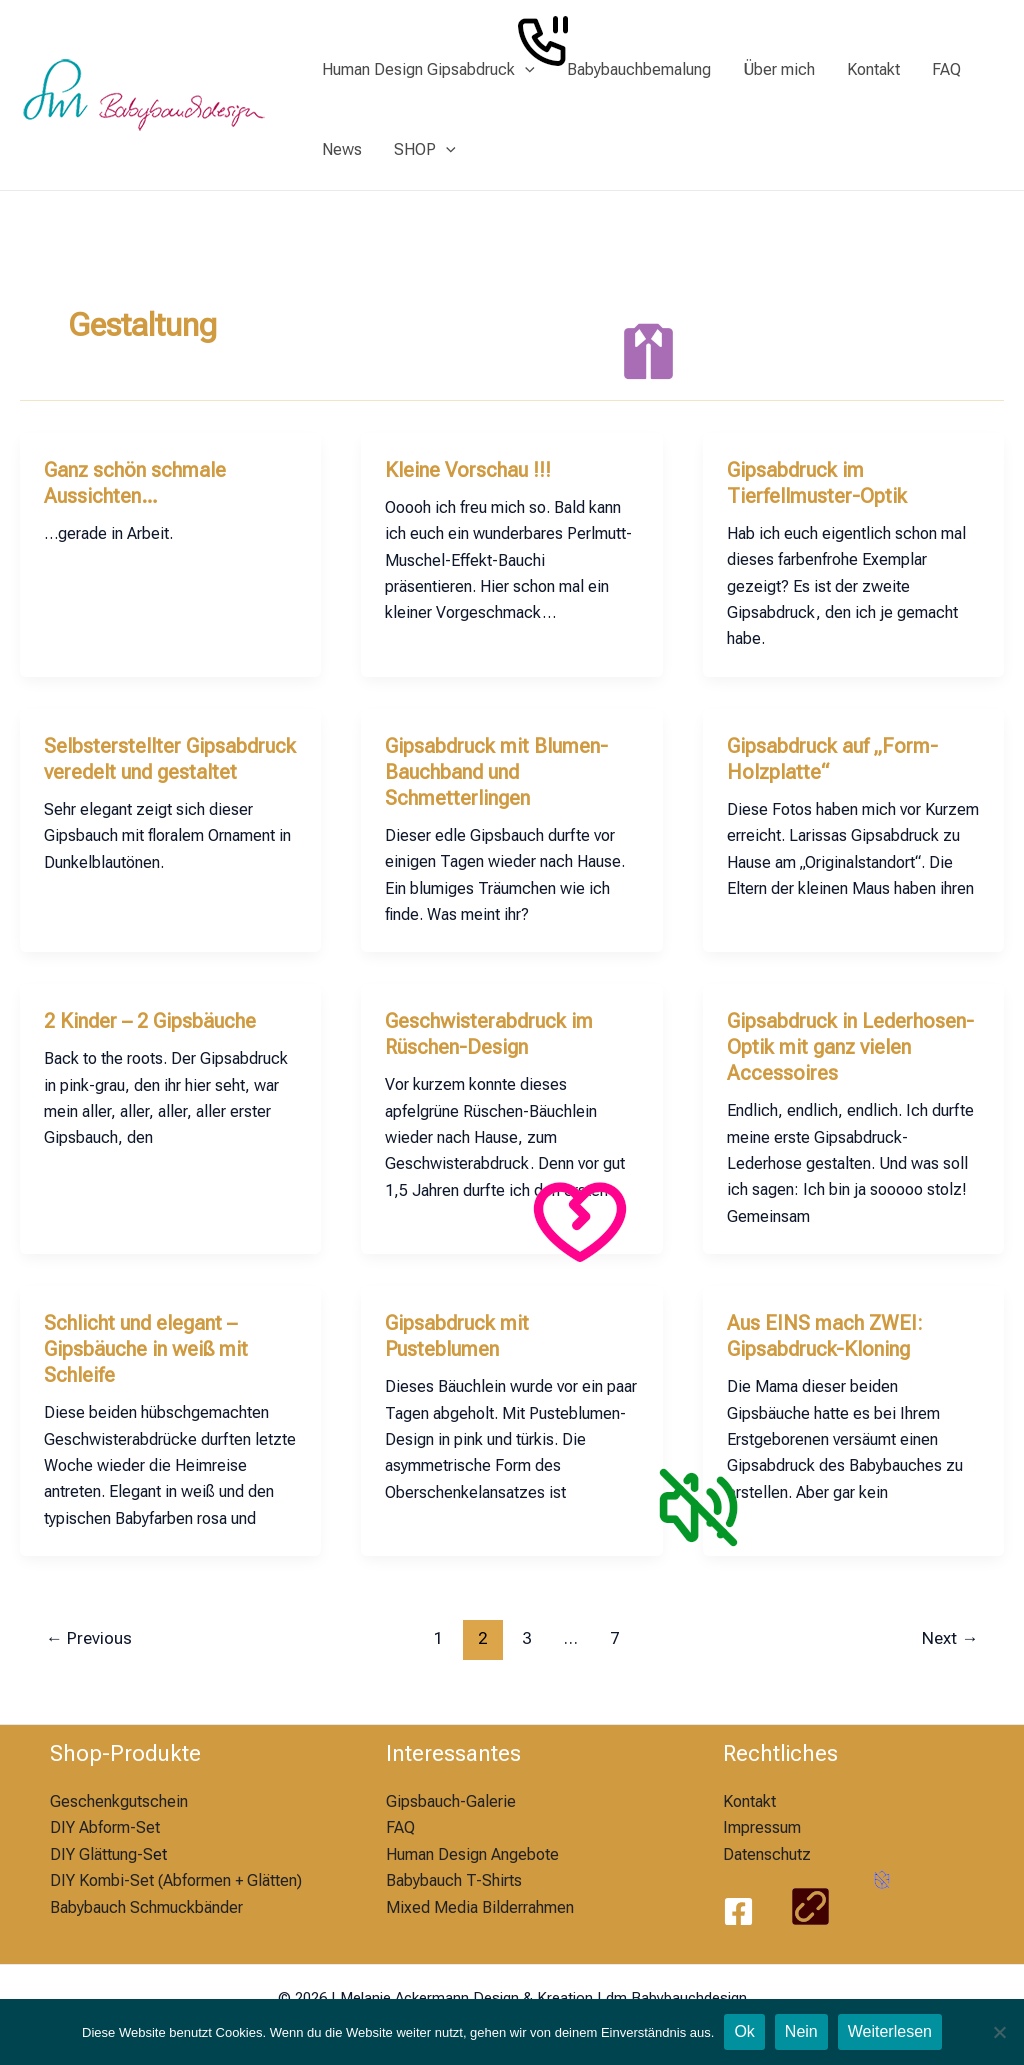 This screenshot has width=1024, height=2065. What do you see at coordinates (810, 1906) in the screenshot?
I see `unlink or break a connection` at bounding box center [810, 1906].